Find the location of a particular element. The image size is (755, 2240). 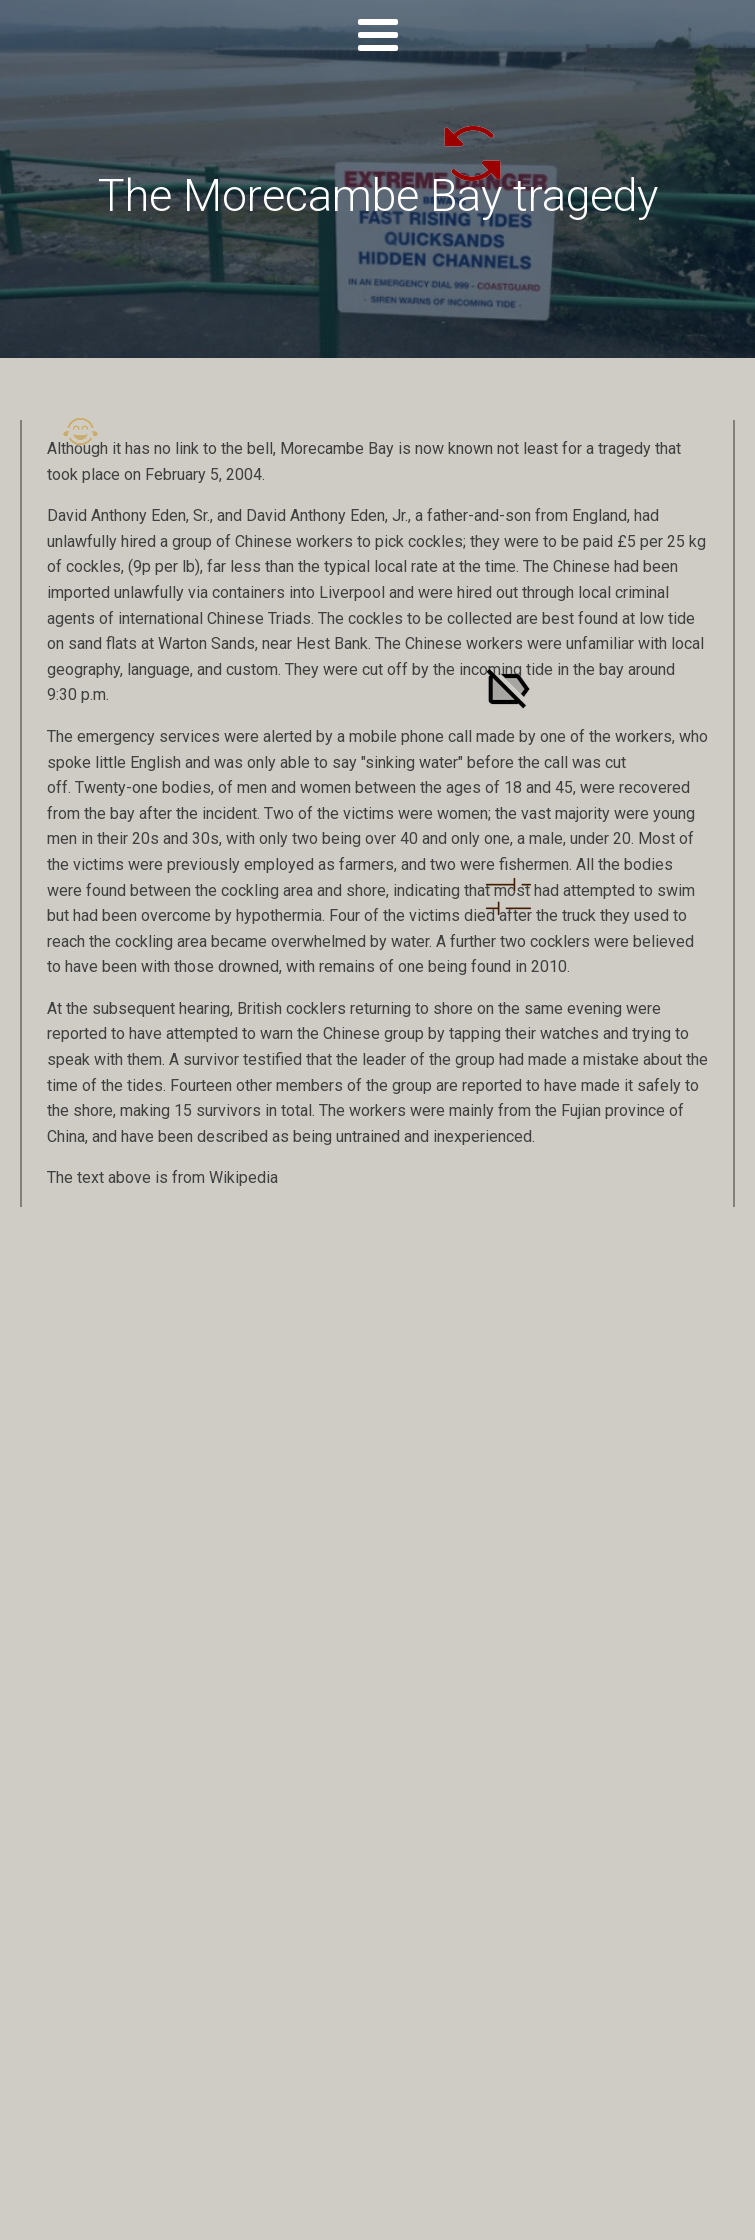

react with a laughing emoji is located at coordinates (80, 431).